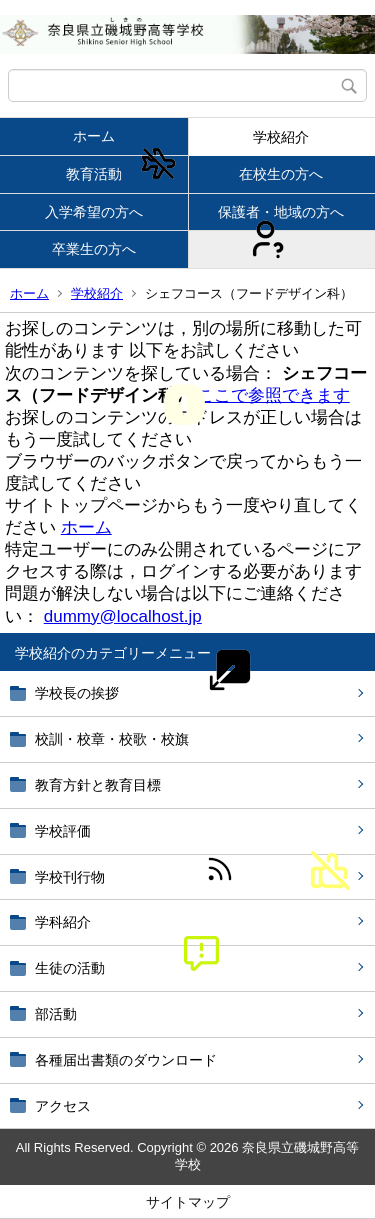  I want to click on collapse or minimize content, so click(230, 670).